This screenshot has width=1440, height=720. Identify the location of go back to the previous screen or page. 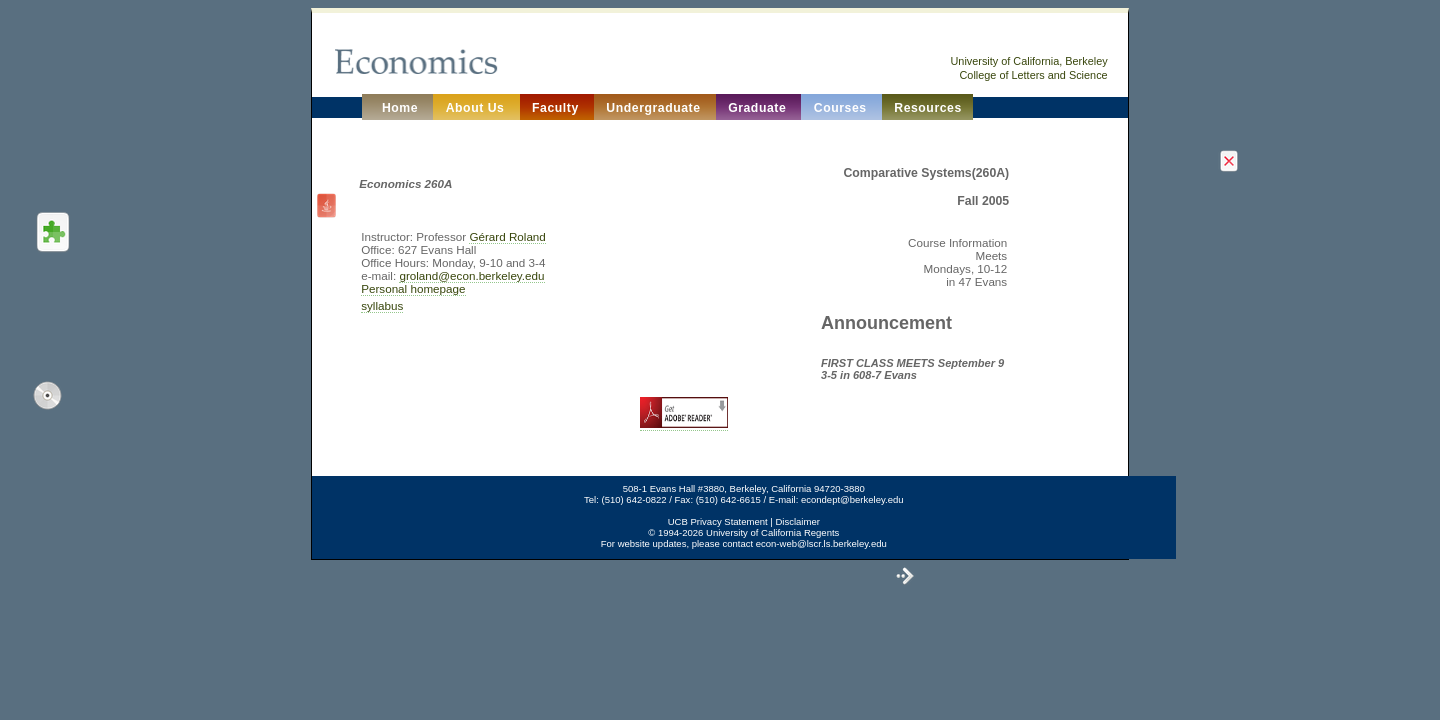
(905, 576).